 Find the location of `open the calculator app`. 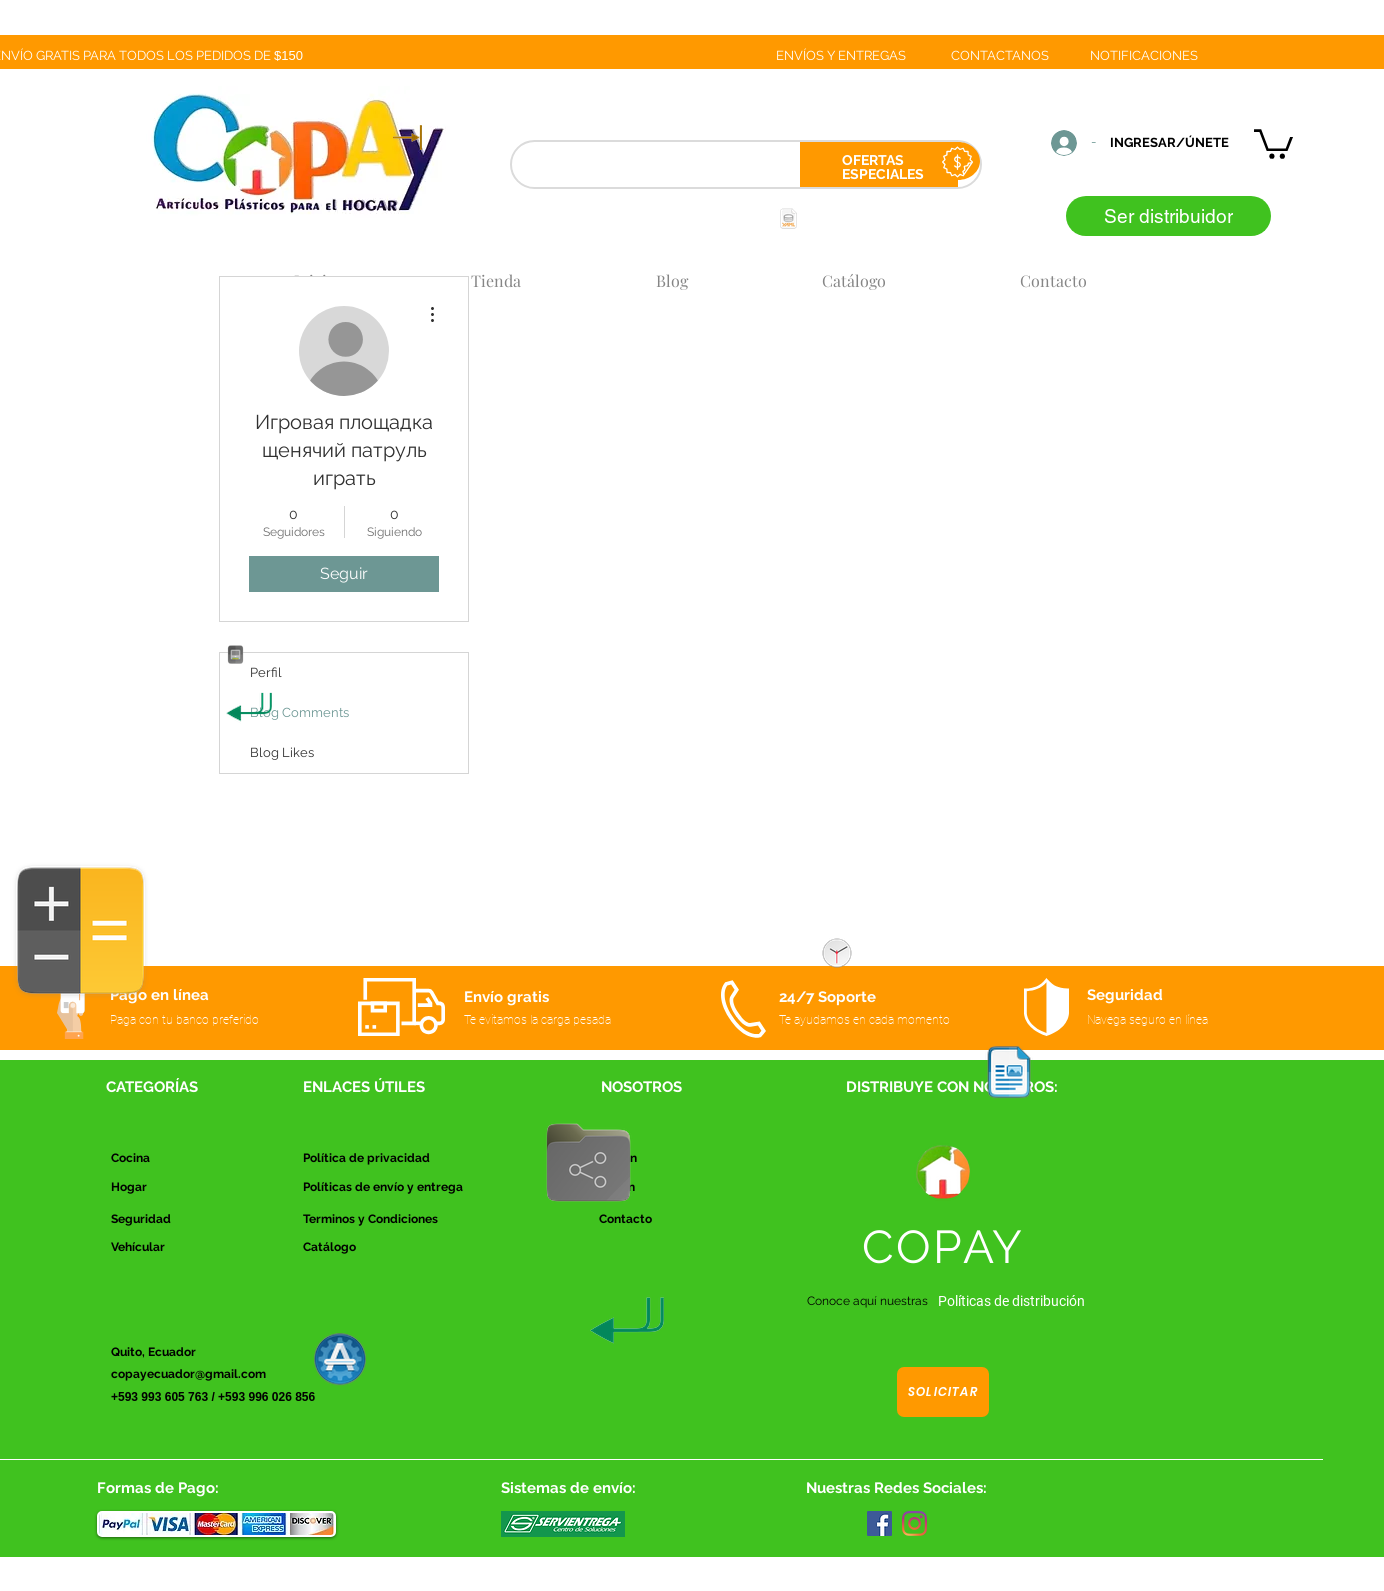

open the calculator app is located at coordinates (80, 930).